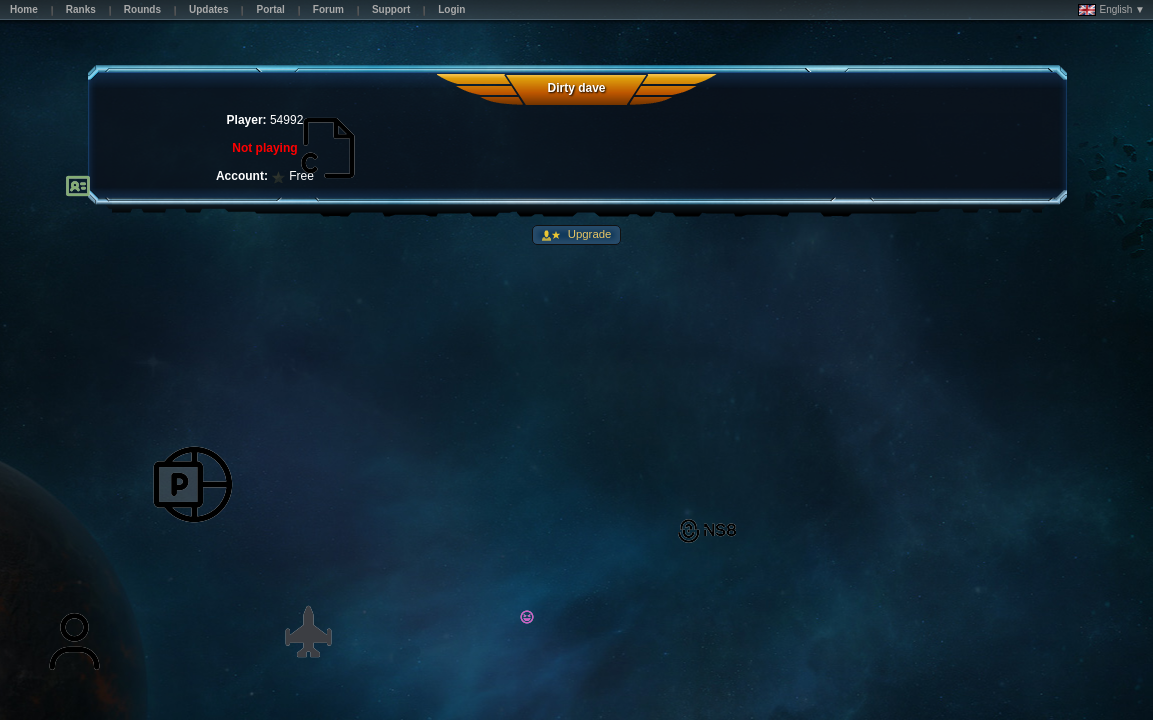  What do you see at coordinates (78, 186) in the screenshot?
I see `view your profile or account information` at bounding box center [78, 186].